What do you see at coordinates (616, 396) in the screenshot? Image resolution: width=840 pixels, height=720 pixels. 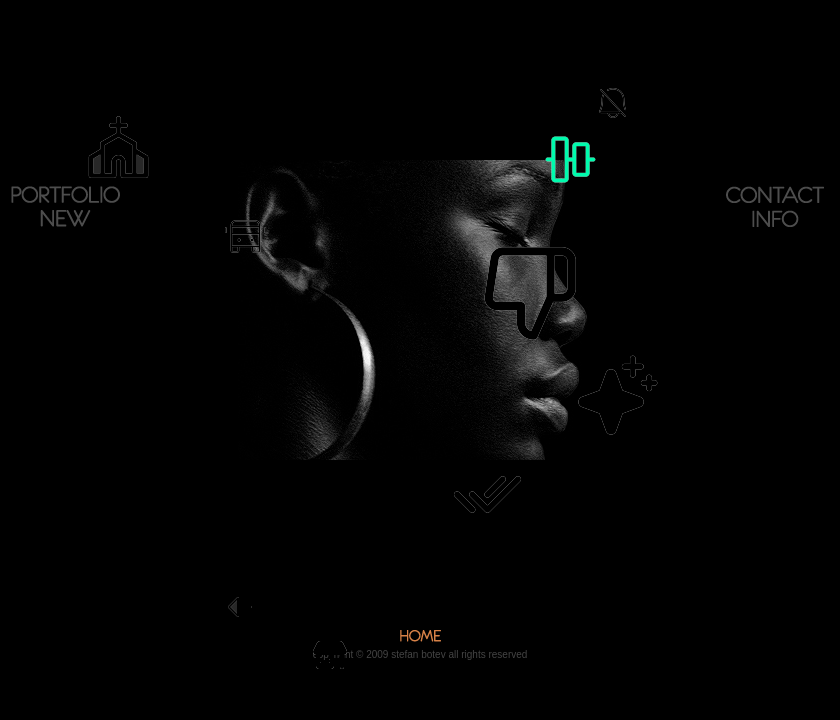 I see `indicates AI-generated or enhanced content` at bounding box center [616, 396].